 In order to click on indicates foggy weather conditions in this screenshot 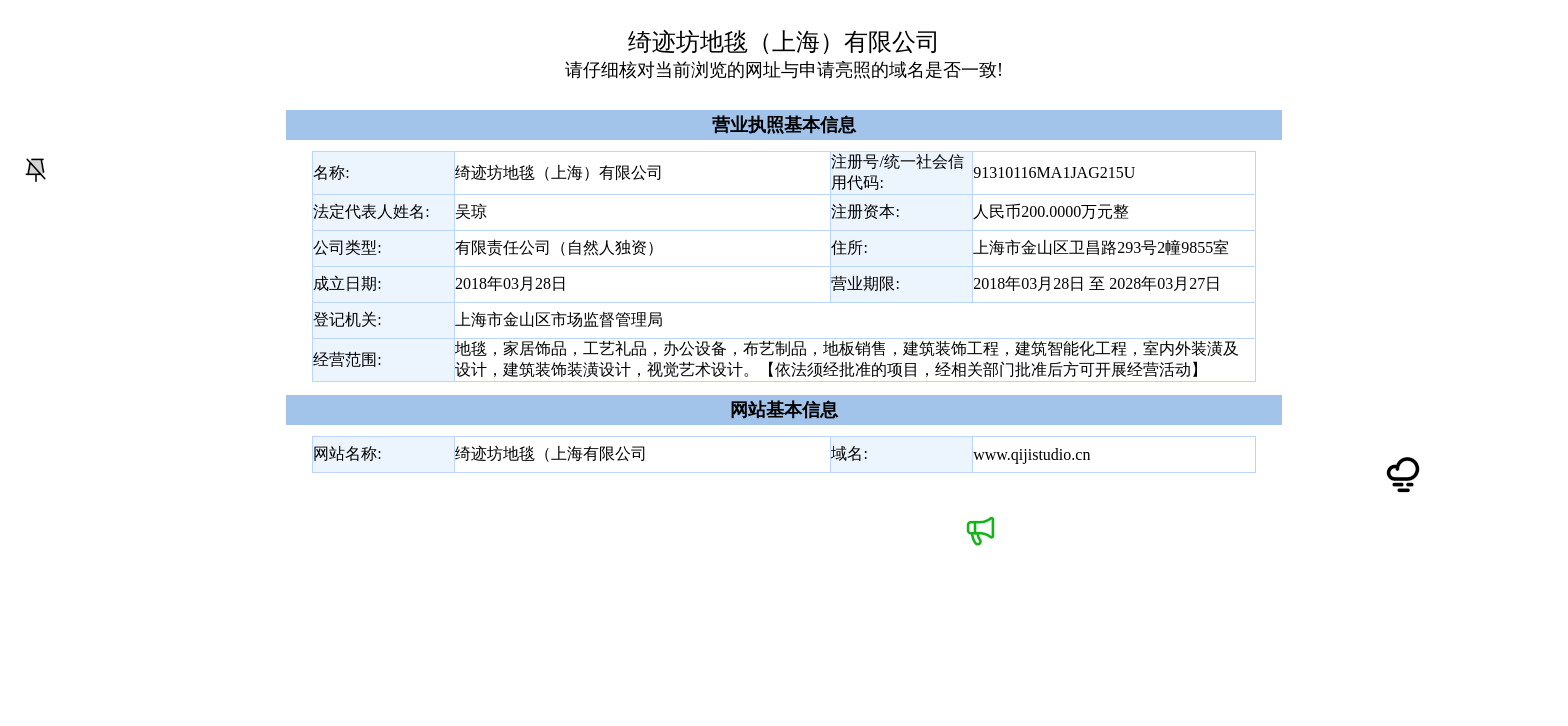, I will do `click(1403, 474)`.